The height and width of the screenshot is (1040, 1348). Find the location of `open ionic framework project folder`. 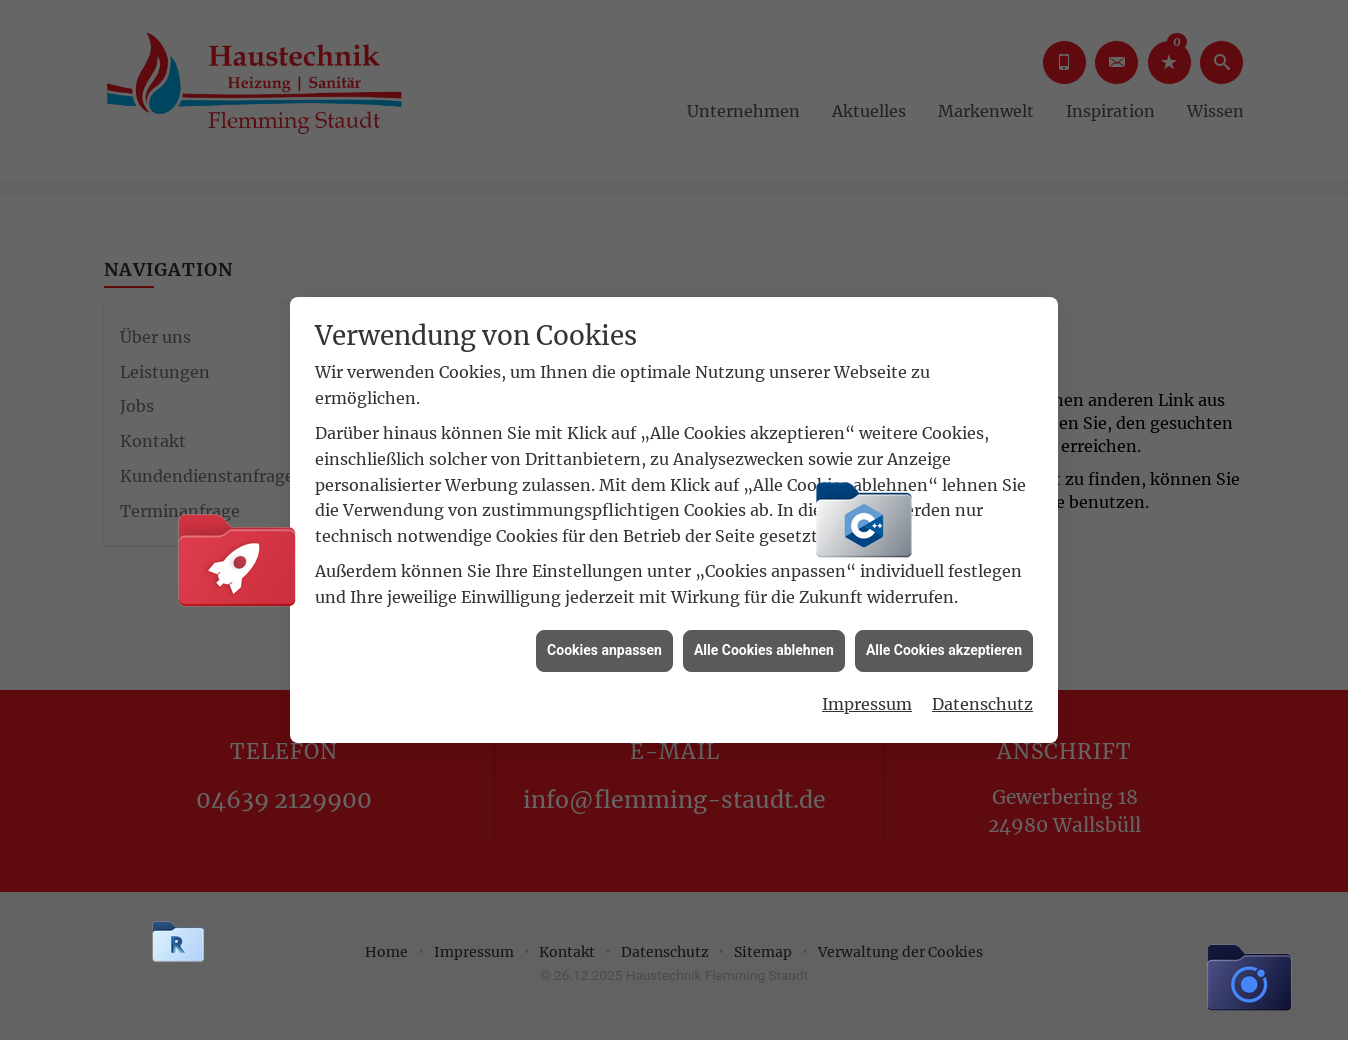

open ionic framework project folder is located at coordinates (1249, 980).